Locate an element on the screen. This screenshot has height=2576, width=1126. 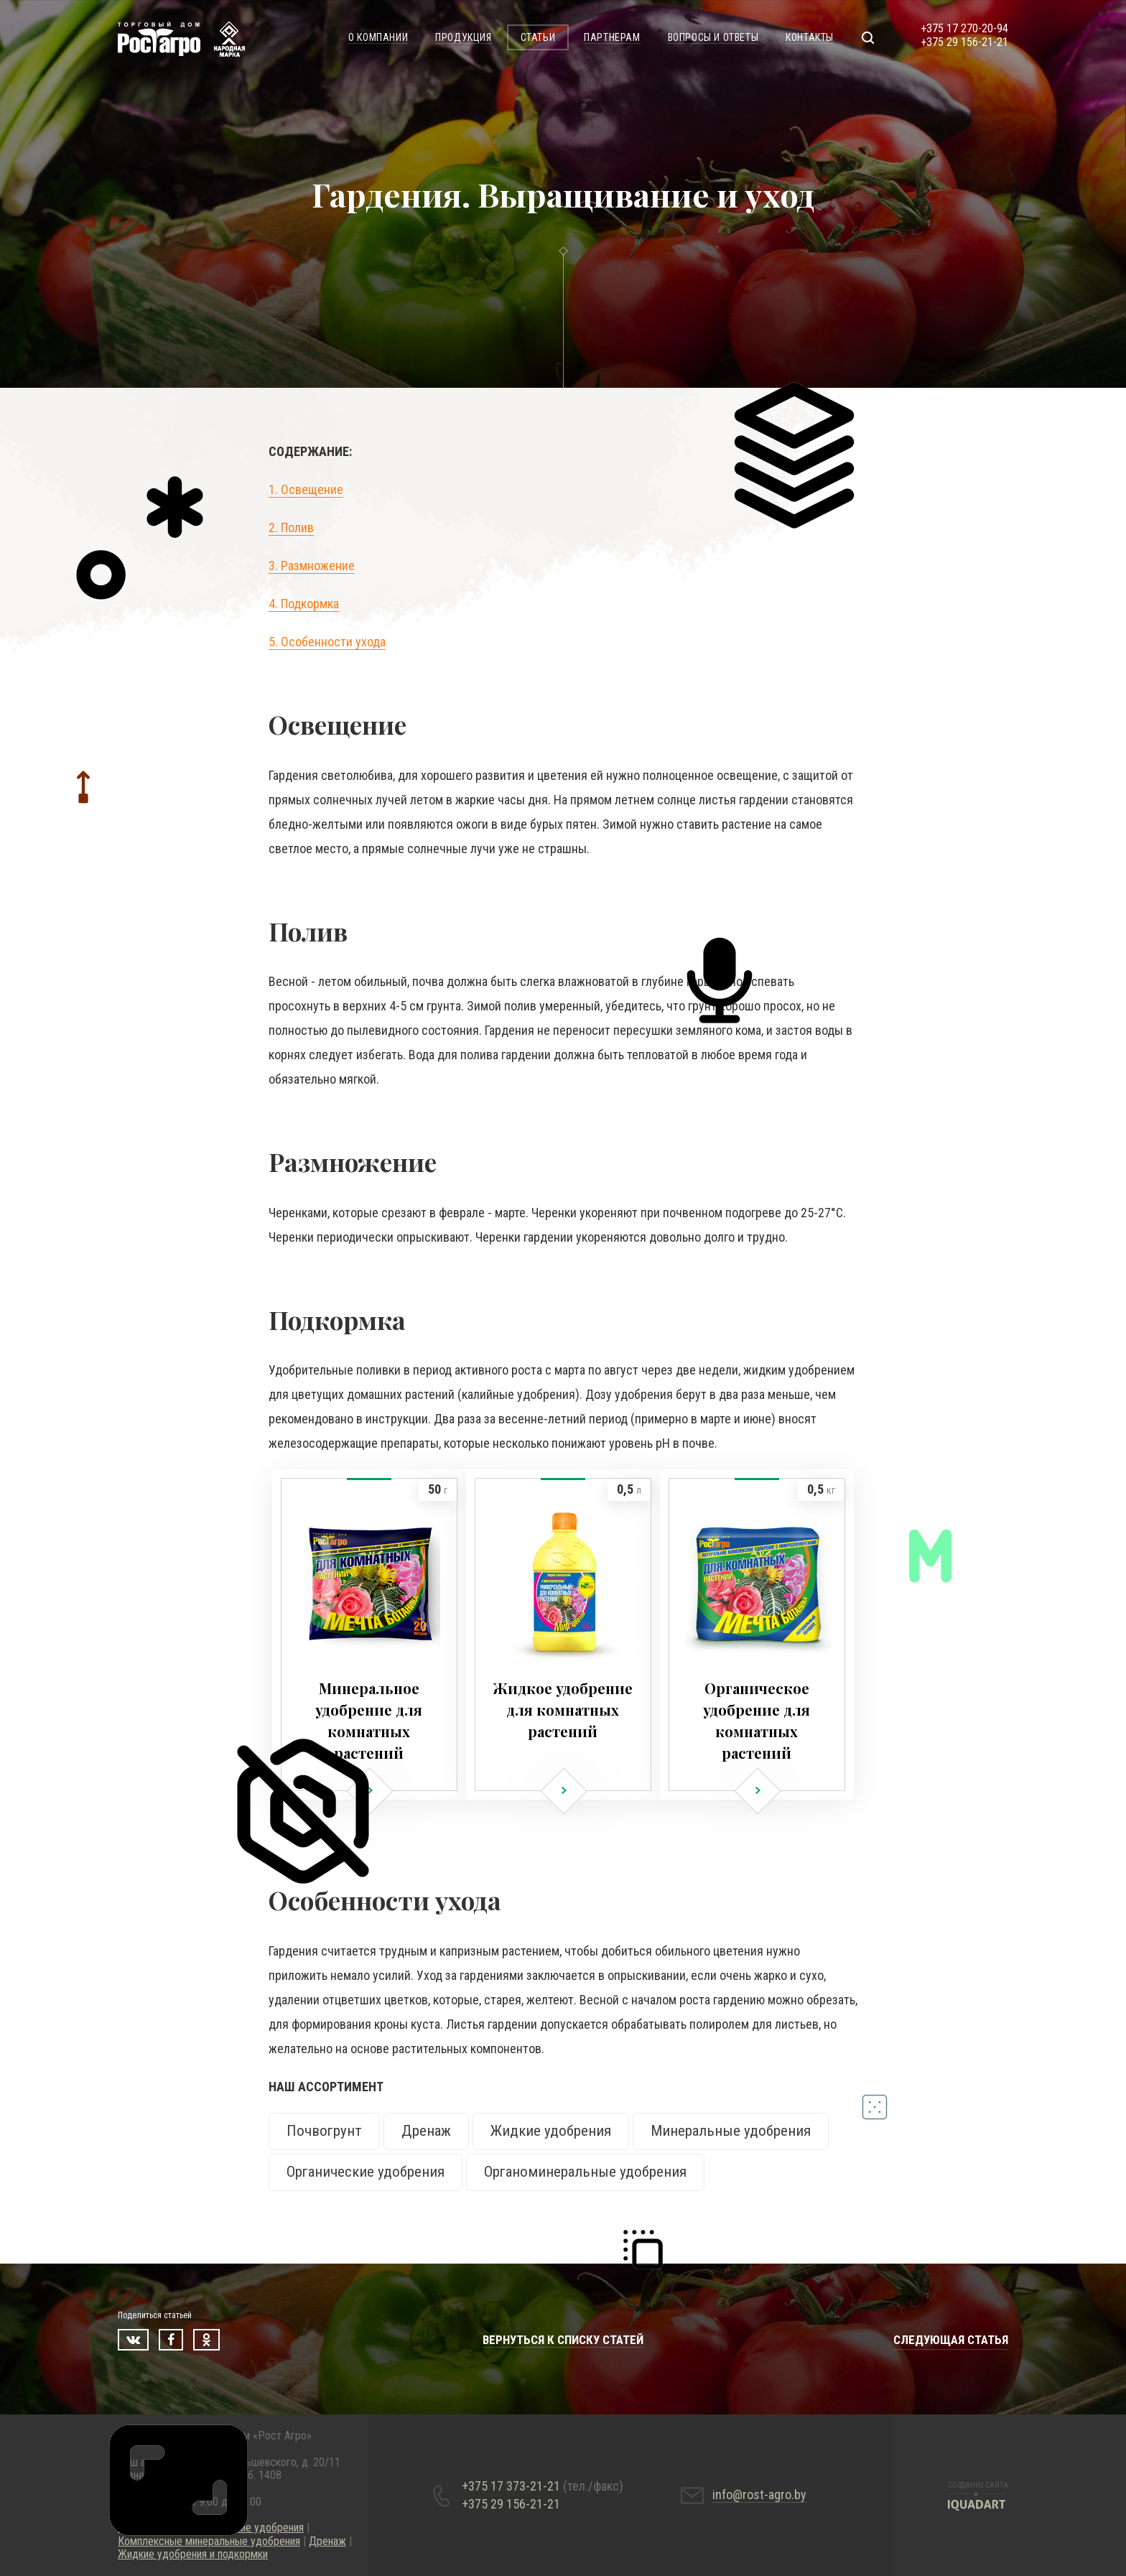
tap to start voice input is located at coordinates (720, 982).